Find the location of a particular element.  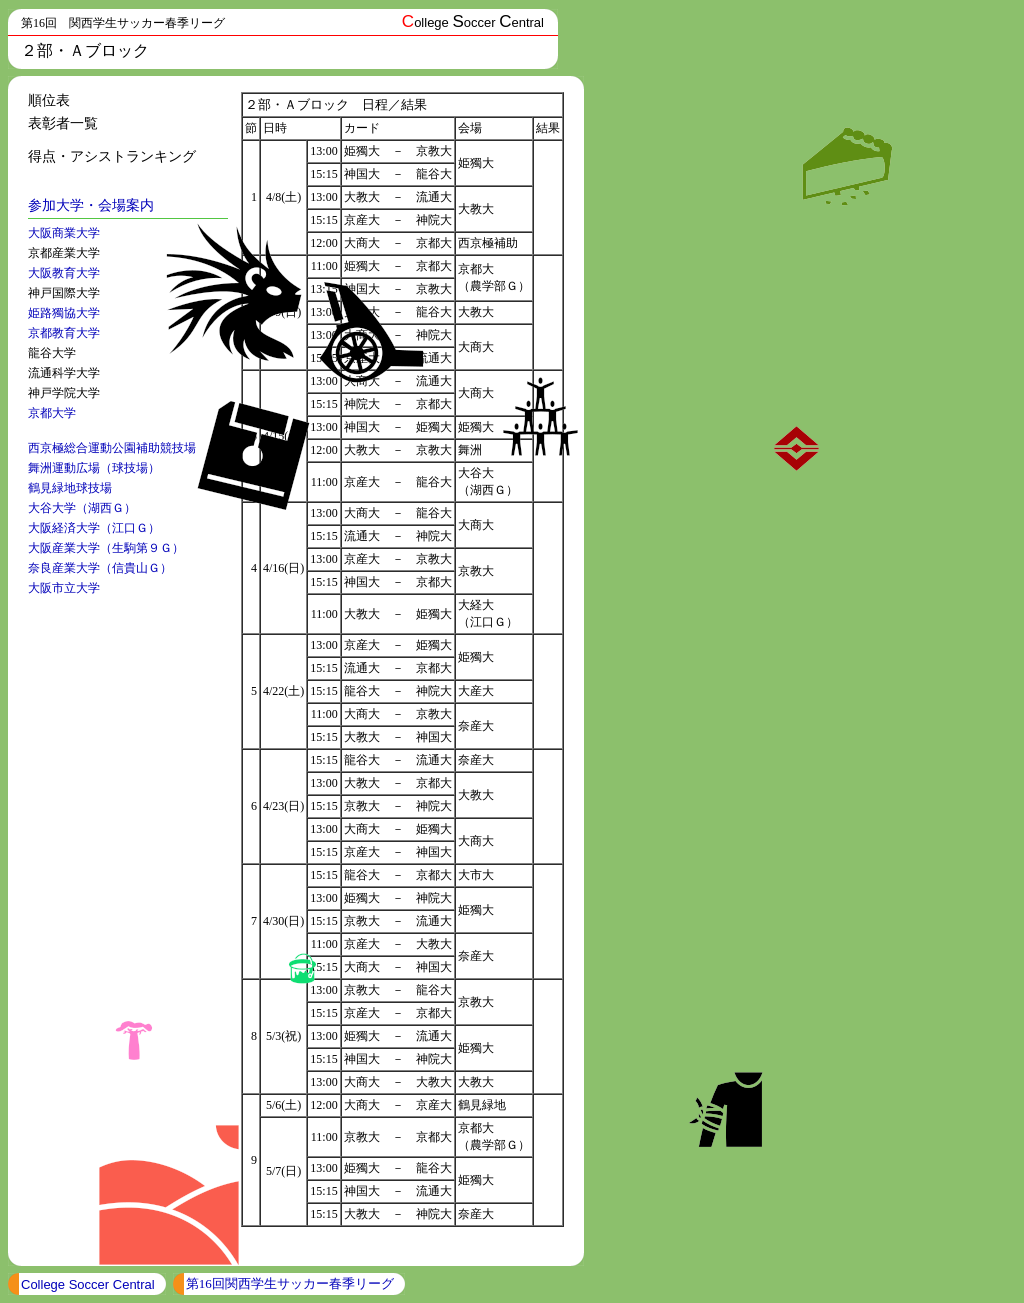

view team hierarchy or organization structure is located at coordinates (540, 416).